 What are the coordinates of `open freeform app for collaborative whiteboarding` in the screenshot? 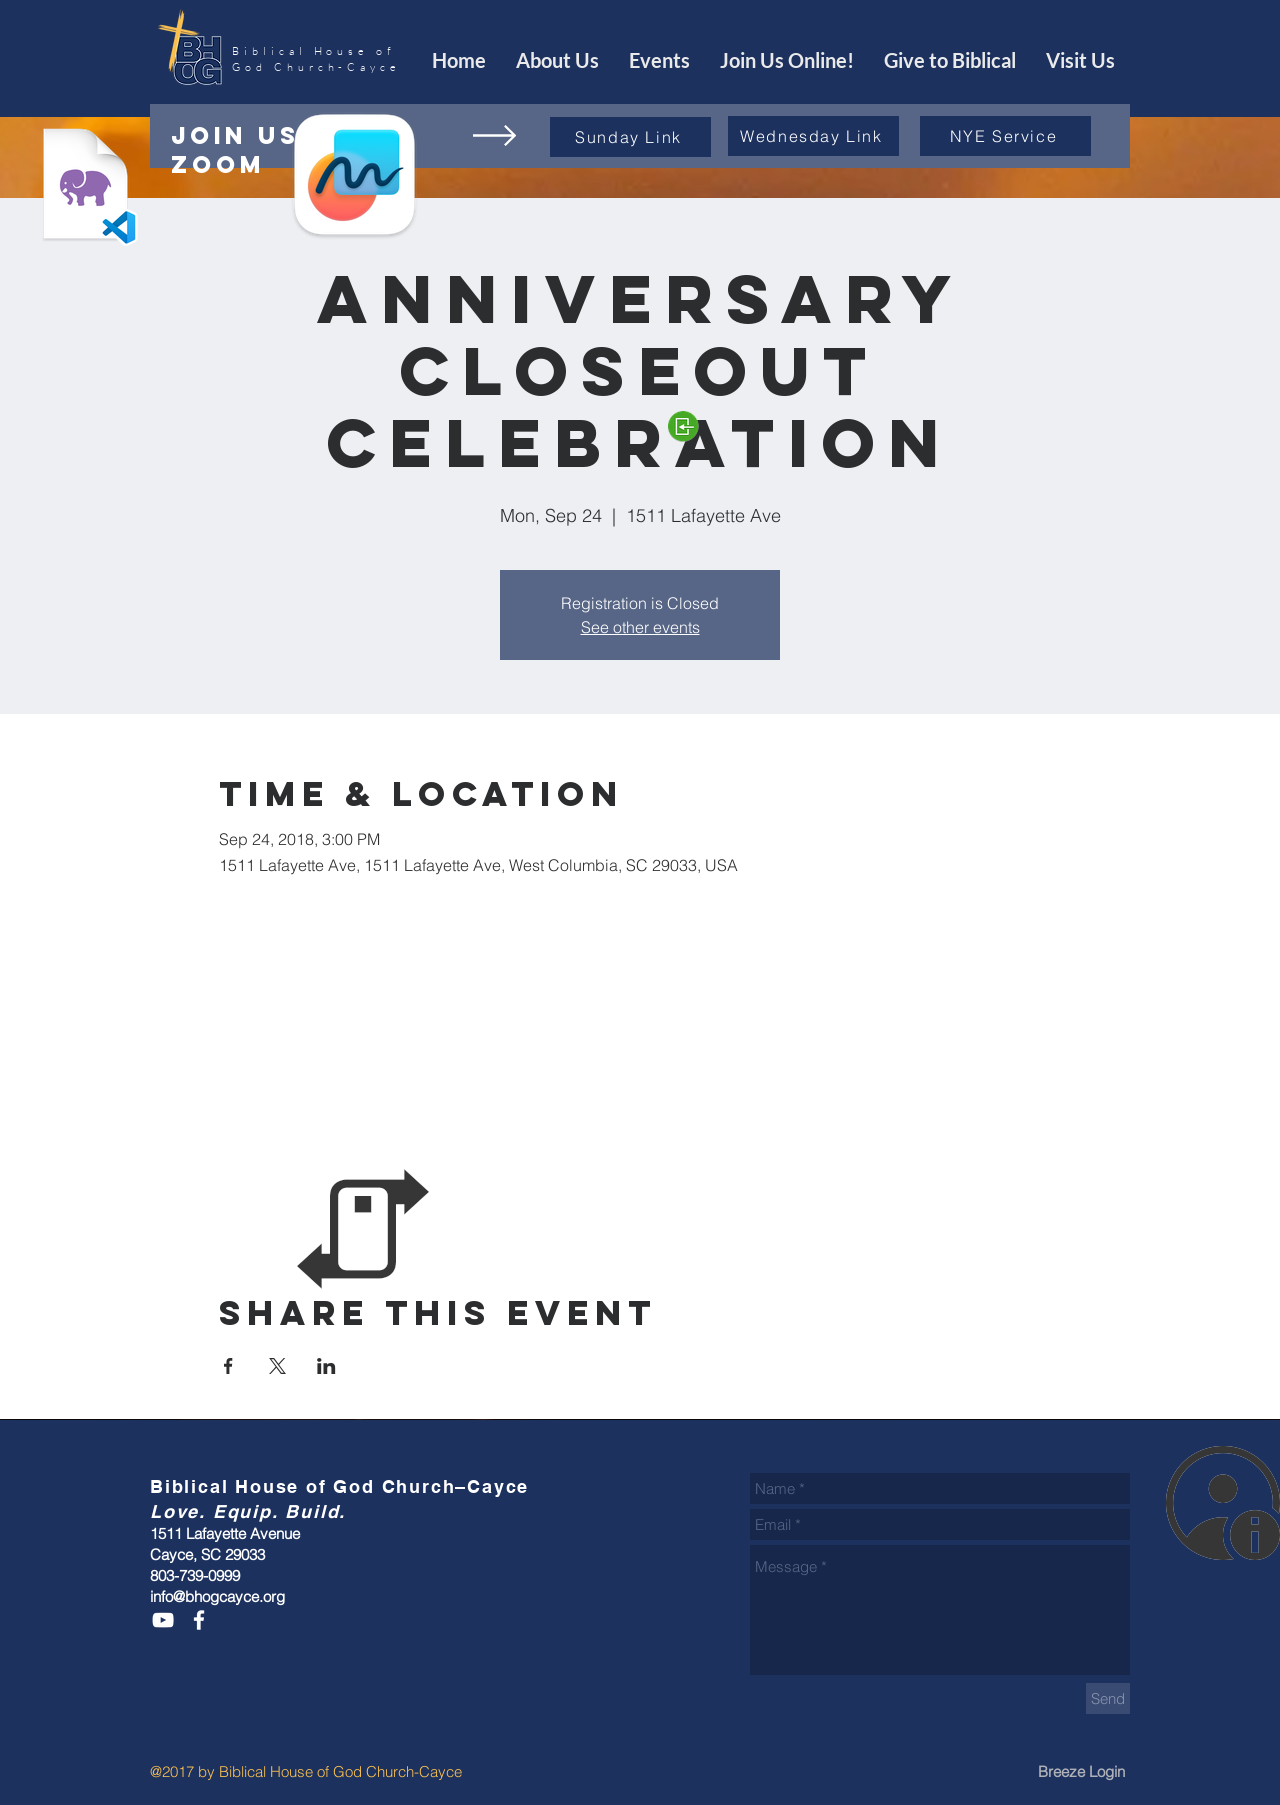 It's located at (354, 174).